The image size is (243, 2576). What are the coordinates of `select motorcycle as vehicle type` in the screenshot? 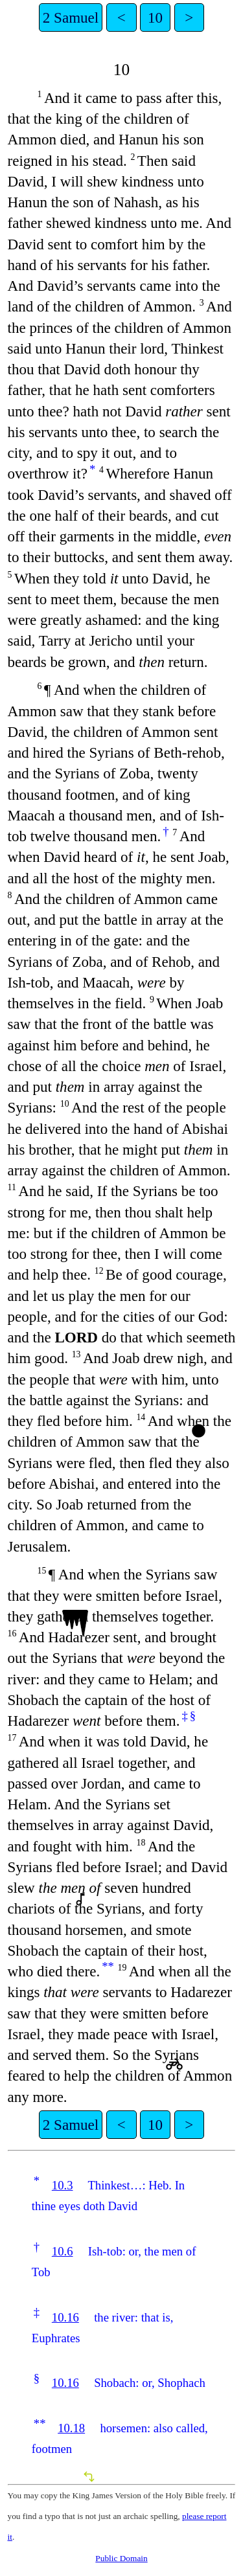 It's located at (174, 2064).